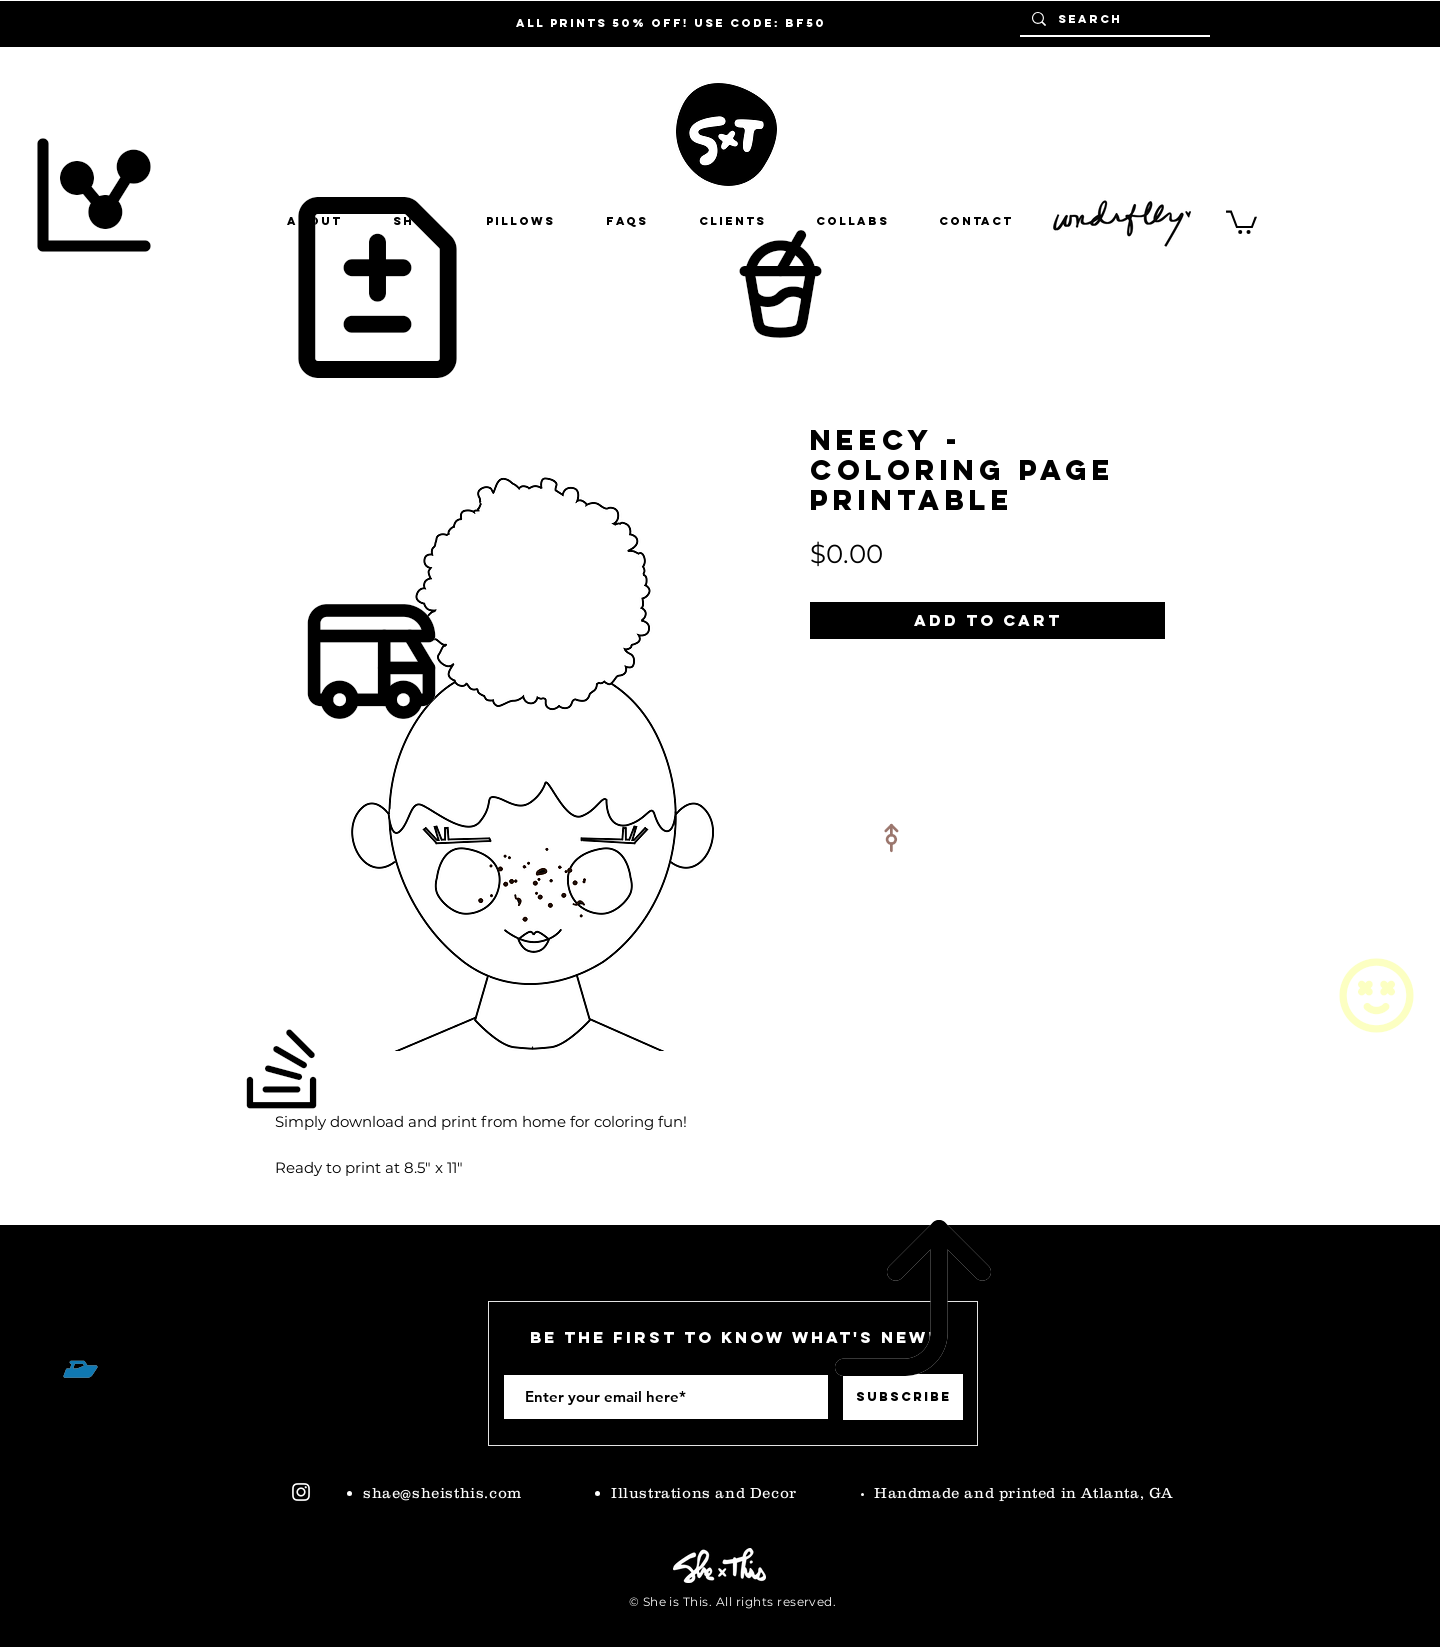 The image size is (1440, 1647). What do you see at coordinates (371, 661) in the screenshot?
I see `browse camper or RV rentals` at bounding box center [371, 661].